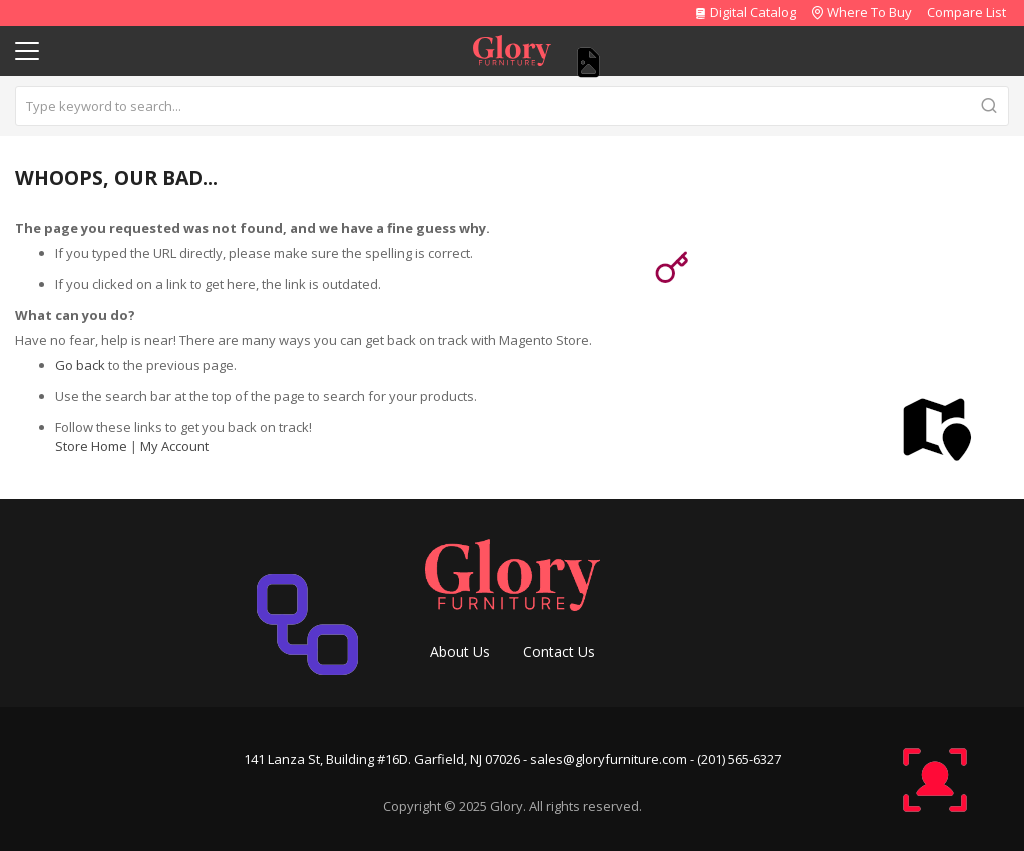 Image resolution: width=1024 pixels, height=851 pixels. Describe the element at coordinates (307, 624) in the screenshot. I see `view or manage workflow automation` at that location.